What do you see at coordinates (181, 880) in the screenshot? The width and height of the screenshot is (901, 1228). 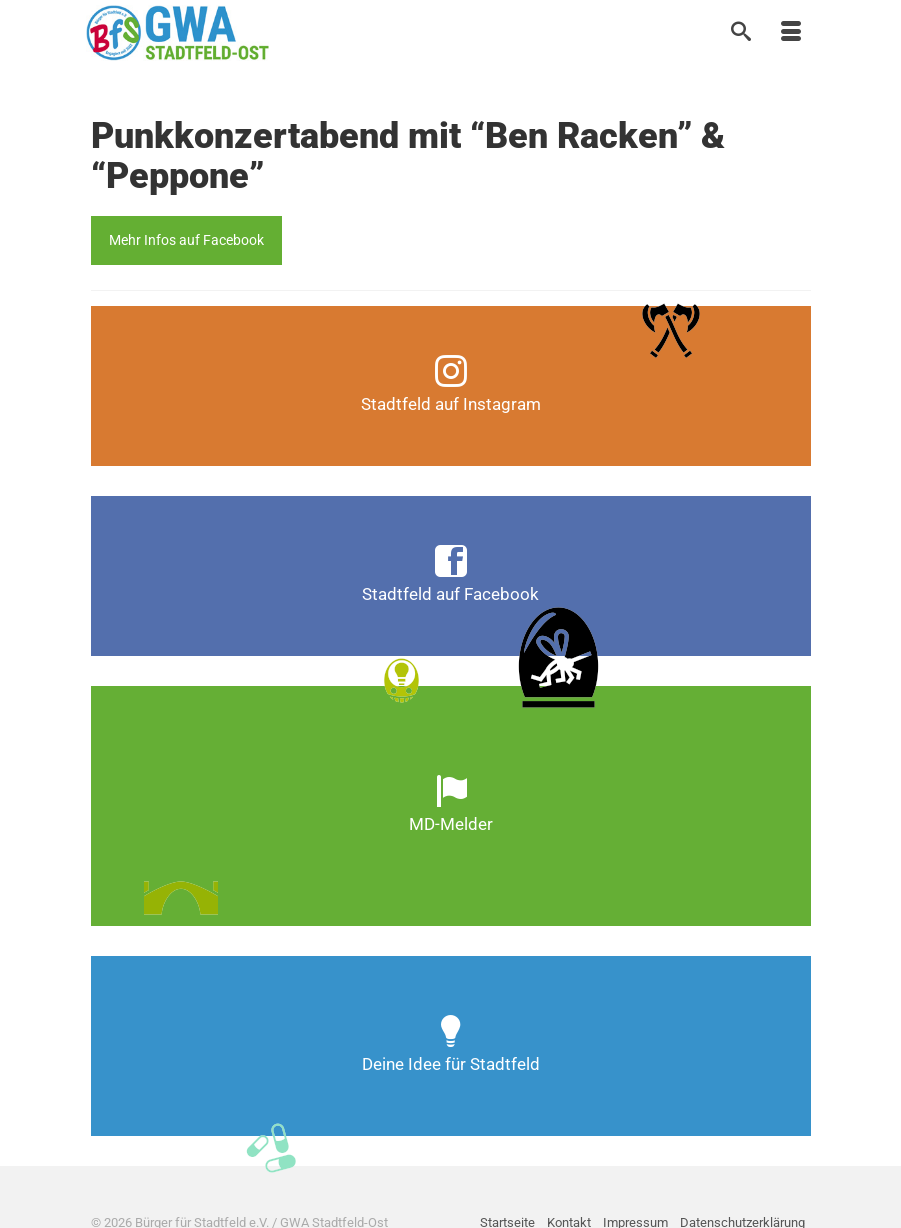 I see `build or place a bridge structure` at bounding box center [181, 880].